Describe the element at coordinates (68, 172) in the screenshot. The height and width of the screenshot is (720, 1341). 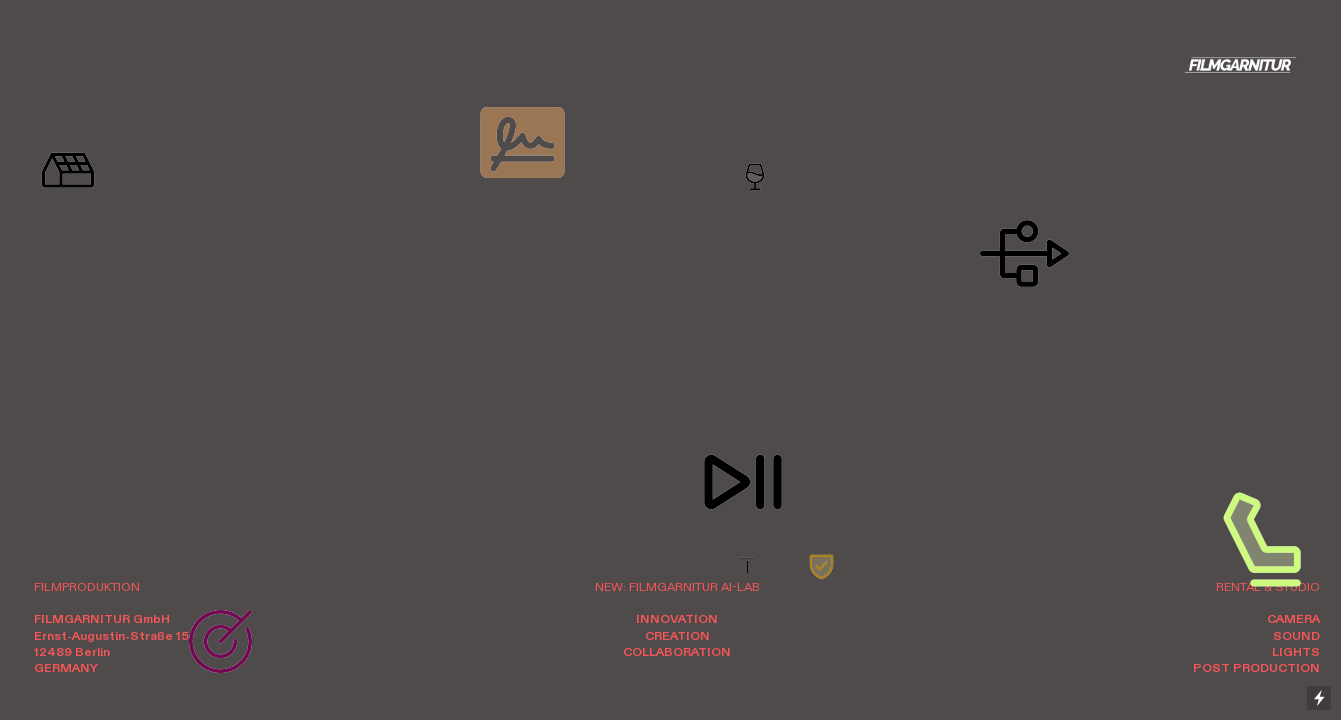
I see `view solar panel system status` at that location.